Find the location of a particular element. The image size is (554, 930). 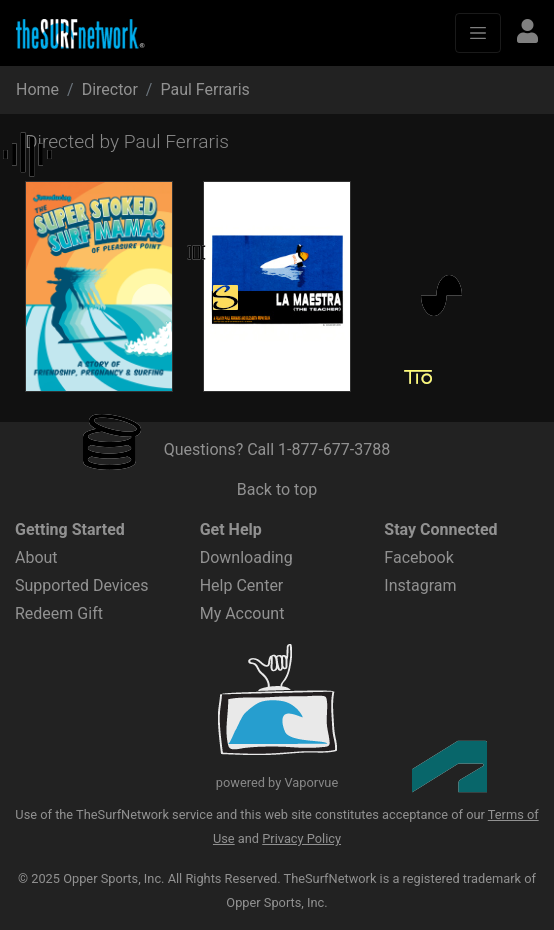

open the suno ai music app is located at coordinates (441, 295).